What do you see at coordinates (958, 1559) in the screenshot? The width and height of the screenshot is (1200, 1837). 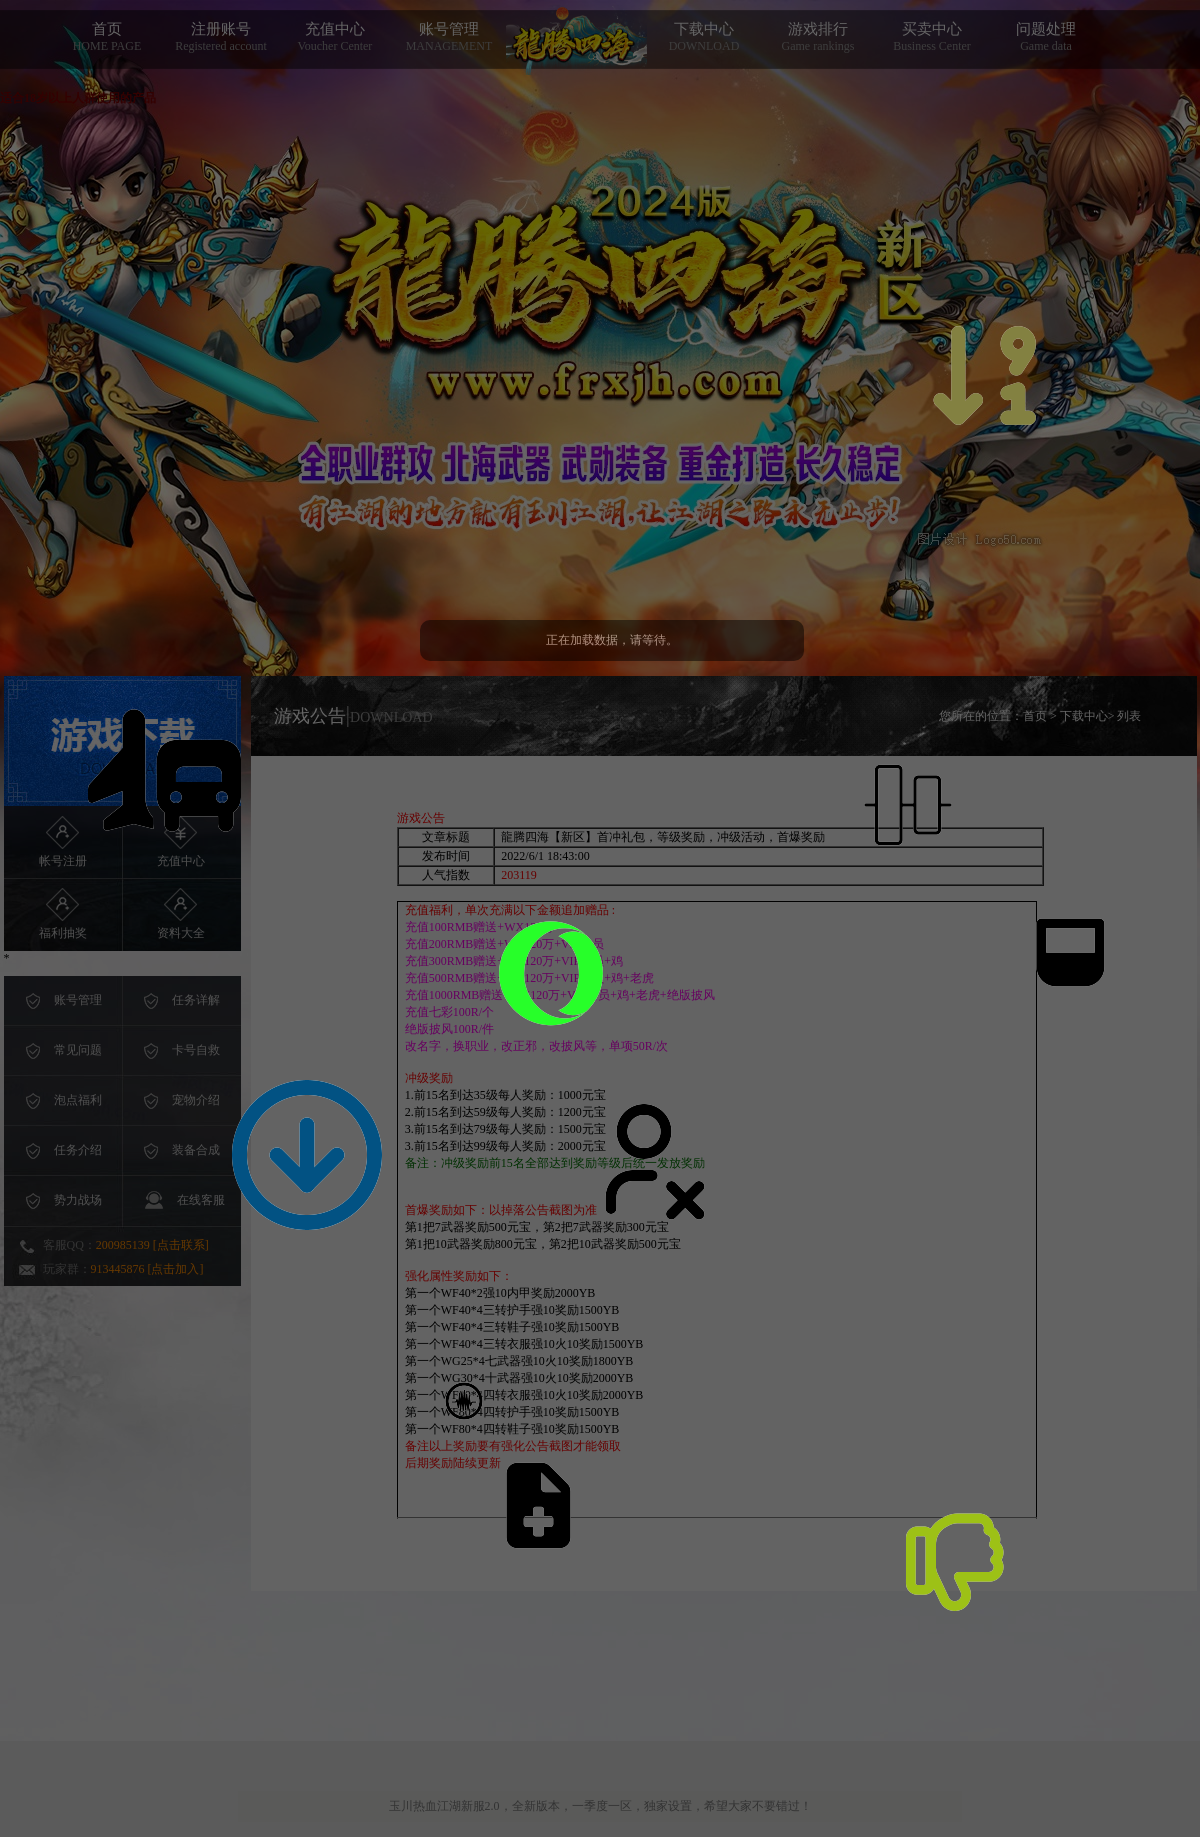 I see `dislike or downvote content` at bounding box center [958, 1559].